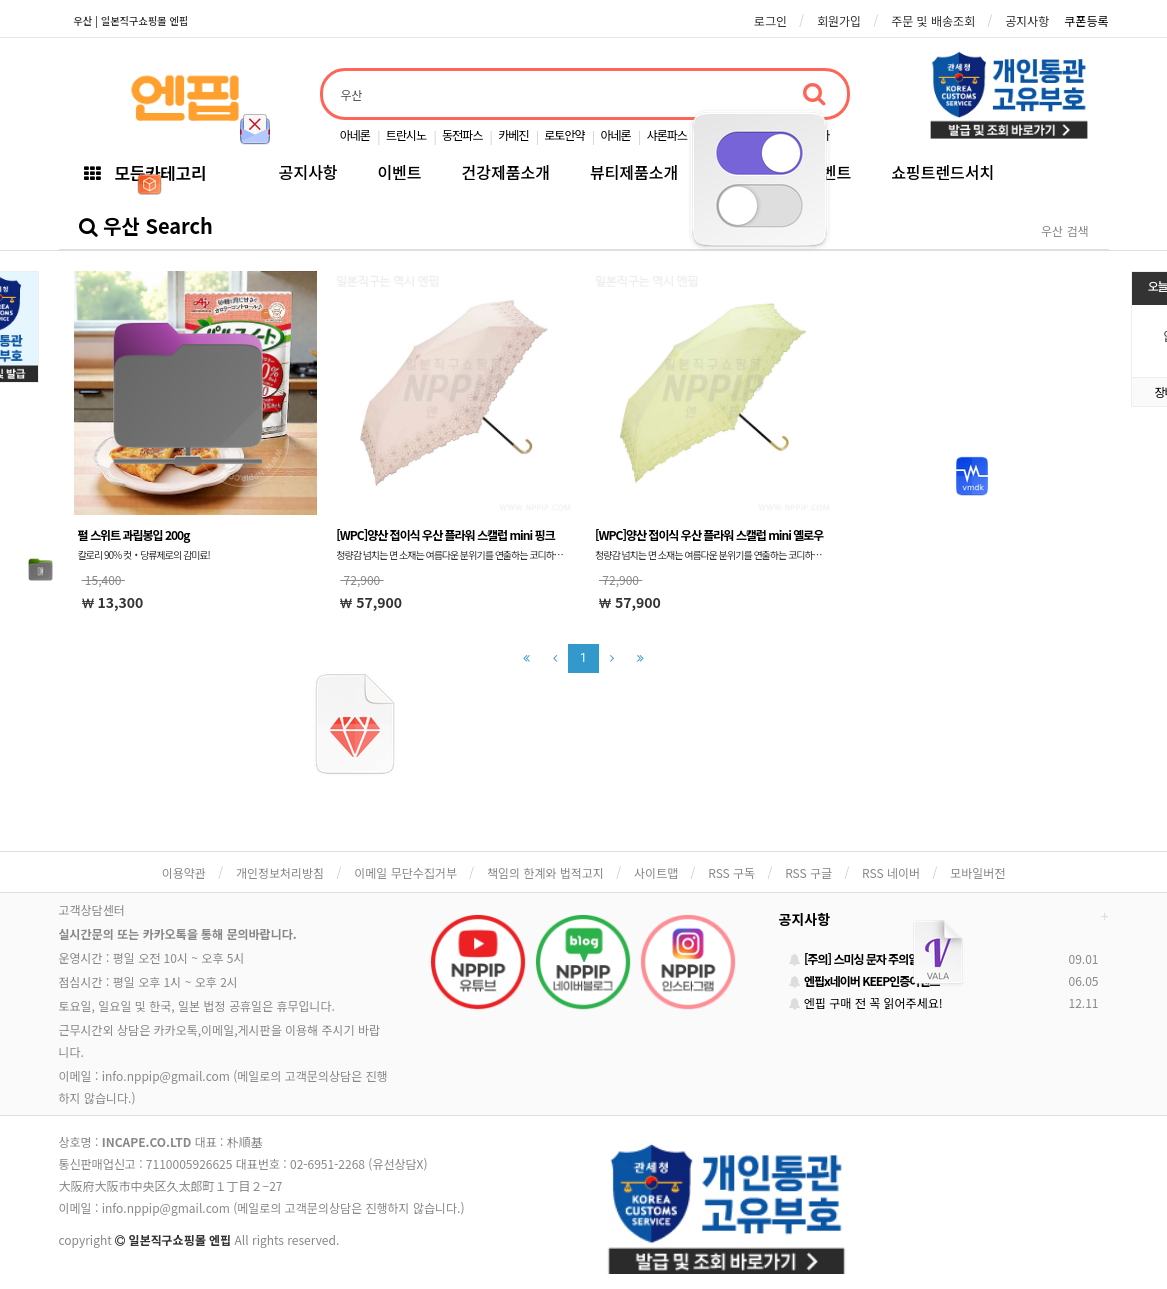  What do you see at coordinates (355, 724) in the screenshot?
I see `ruby programming language source file` at bounding box center [355, 724].